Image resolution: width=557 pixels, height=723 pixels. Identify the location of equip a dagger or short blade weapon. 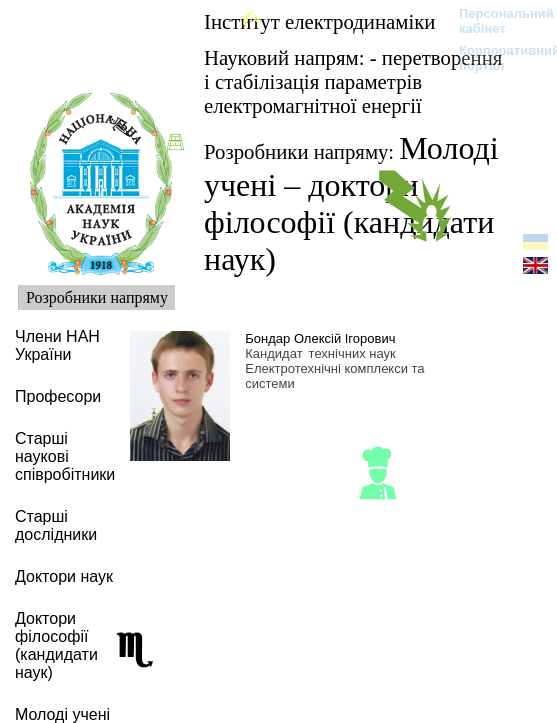
(119, 126).